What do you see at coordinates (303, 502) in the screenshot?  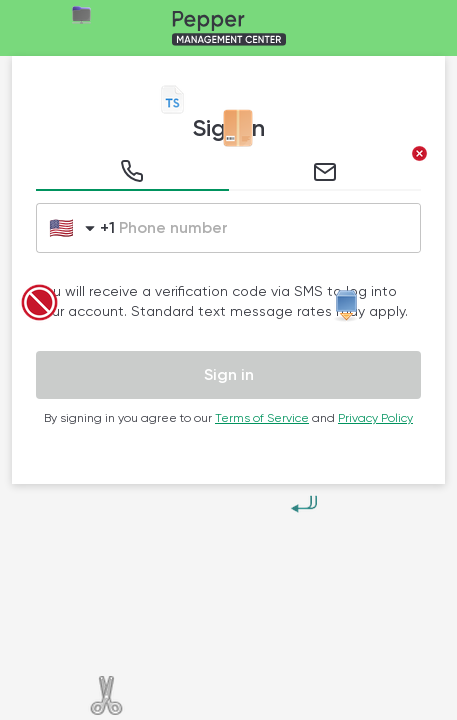 I see `reply to all recipients of an email` at bounding box center [303, 502].